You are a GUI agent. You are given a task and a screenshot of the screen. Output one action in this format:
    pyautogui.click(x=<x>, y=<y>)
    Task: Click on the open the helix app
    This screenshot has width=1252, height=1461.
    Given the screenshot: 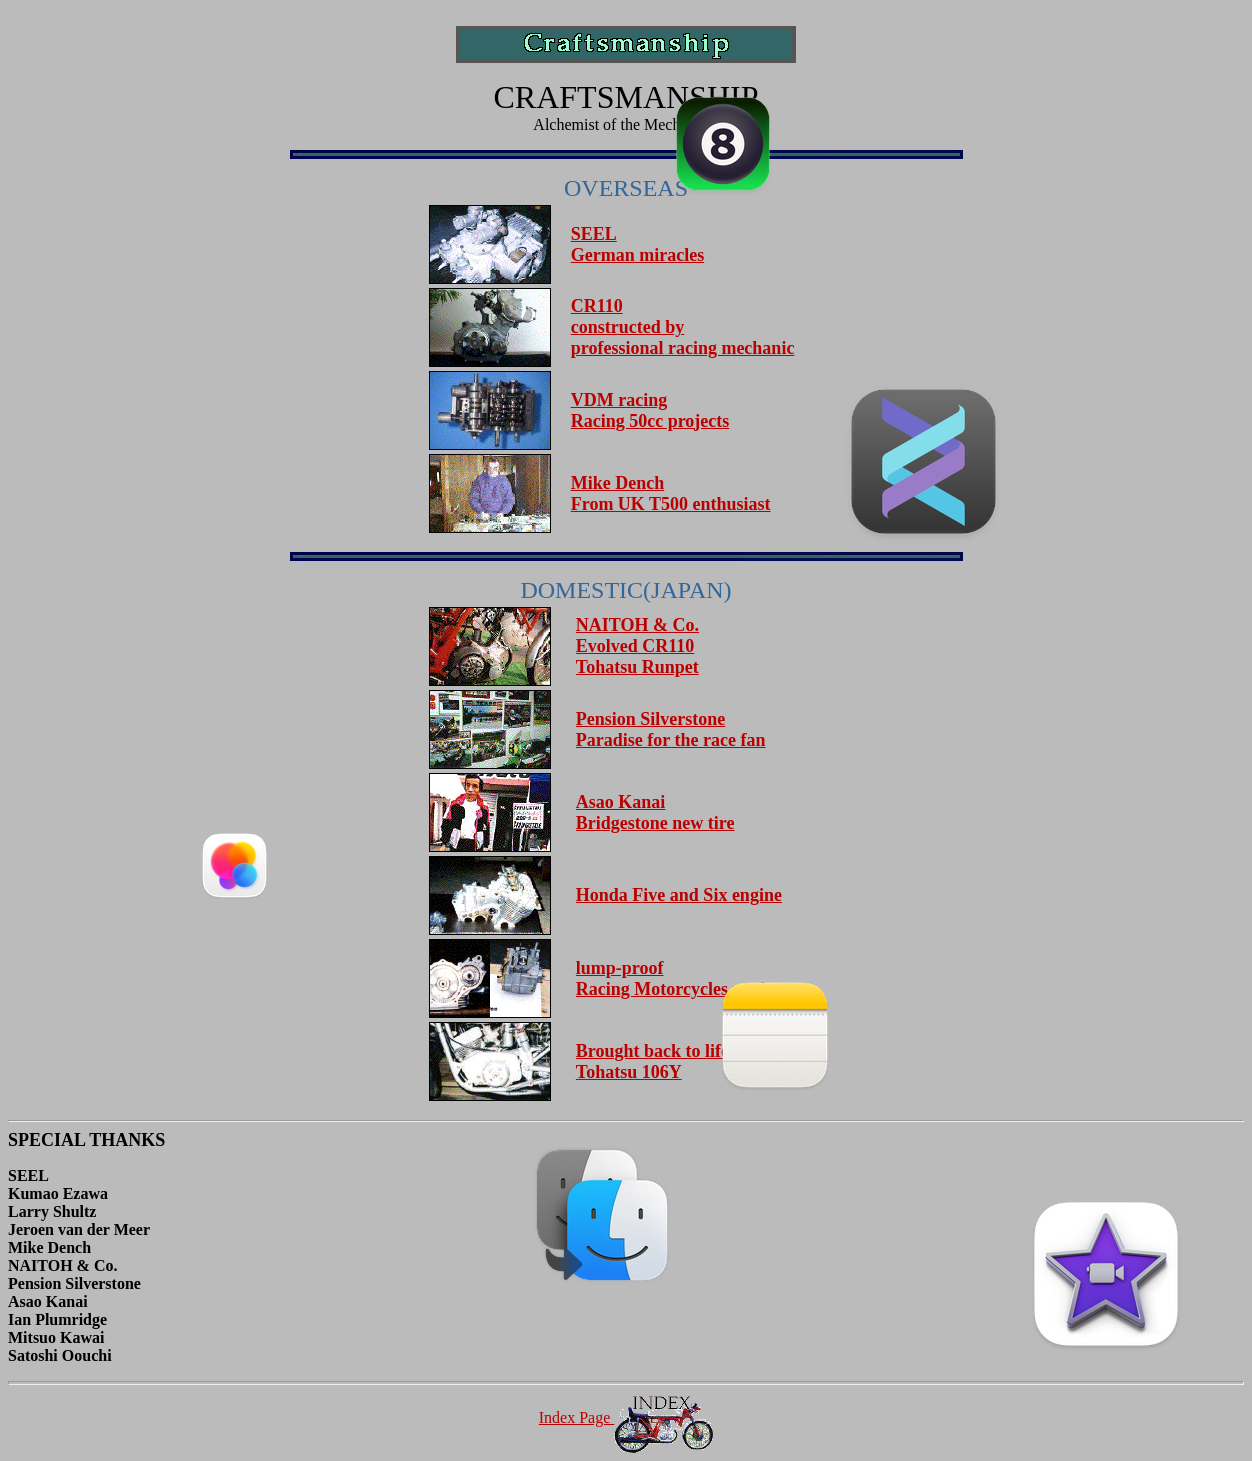 What is the action you would take?
    pyautogui.click(x=923, y=461)
    